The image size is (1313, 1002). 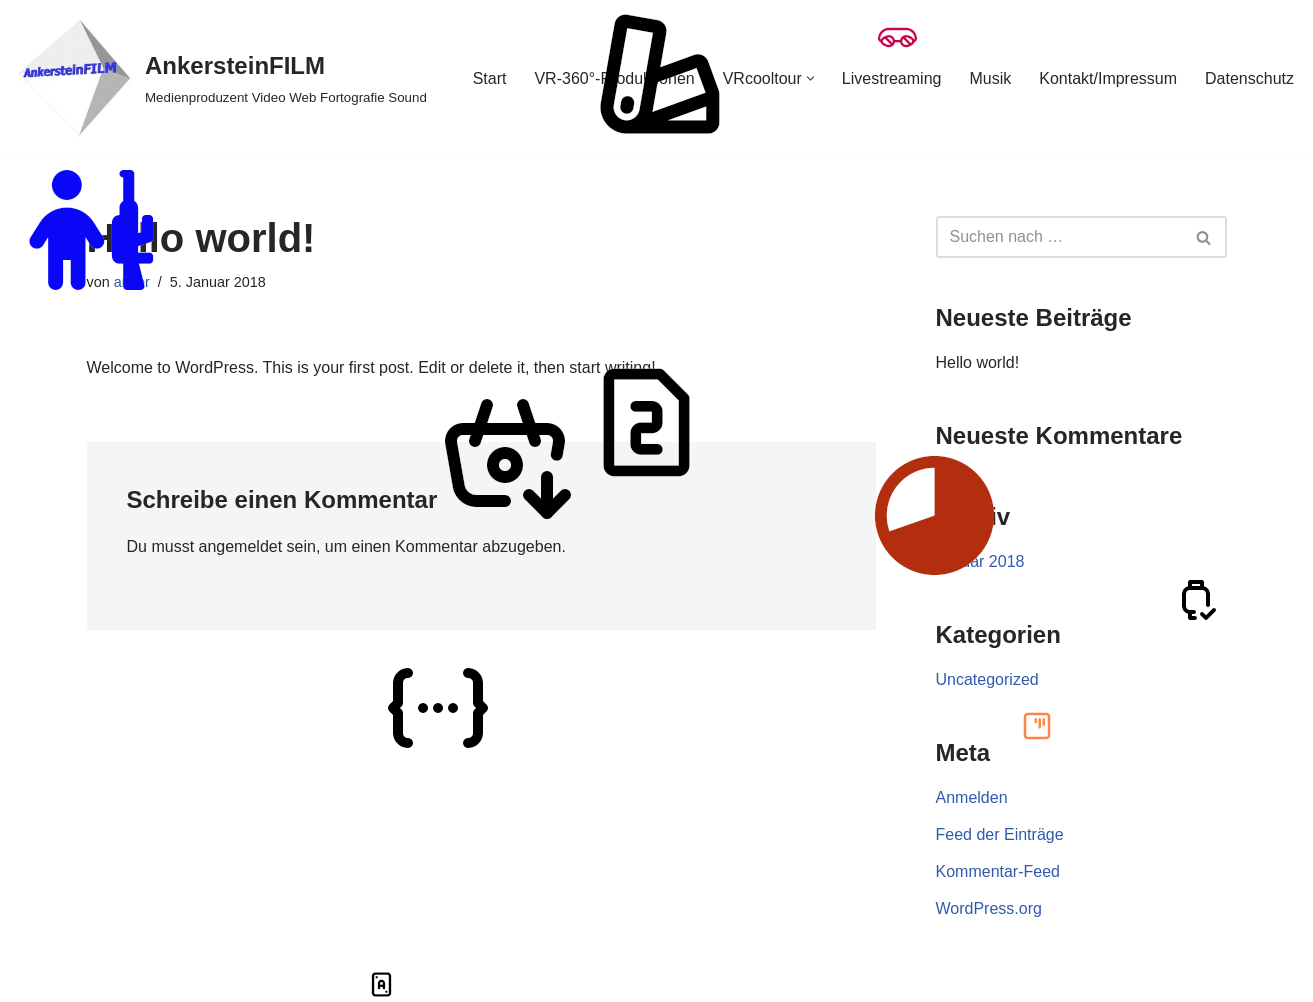 What do you see at coordinates (646, 422) in the screenshot?
I see `indicates secondary SIM card slot` at bounding box center [646, 422].